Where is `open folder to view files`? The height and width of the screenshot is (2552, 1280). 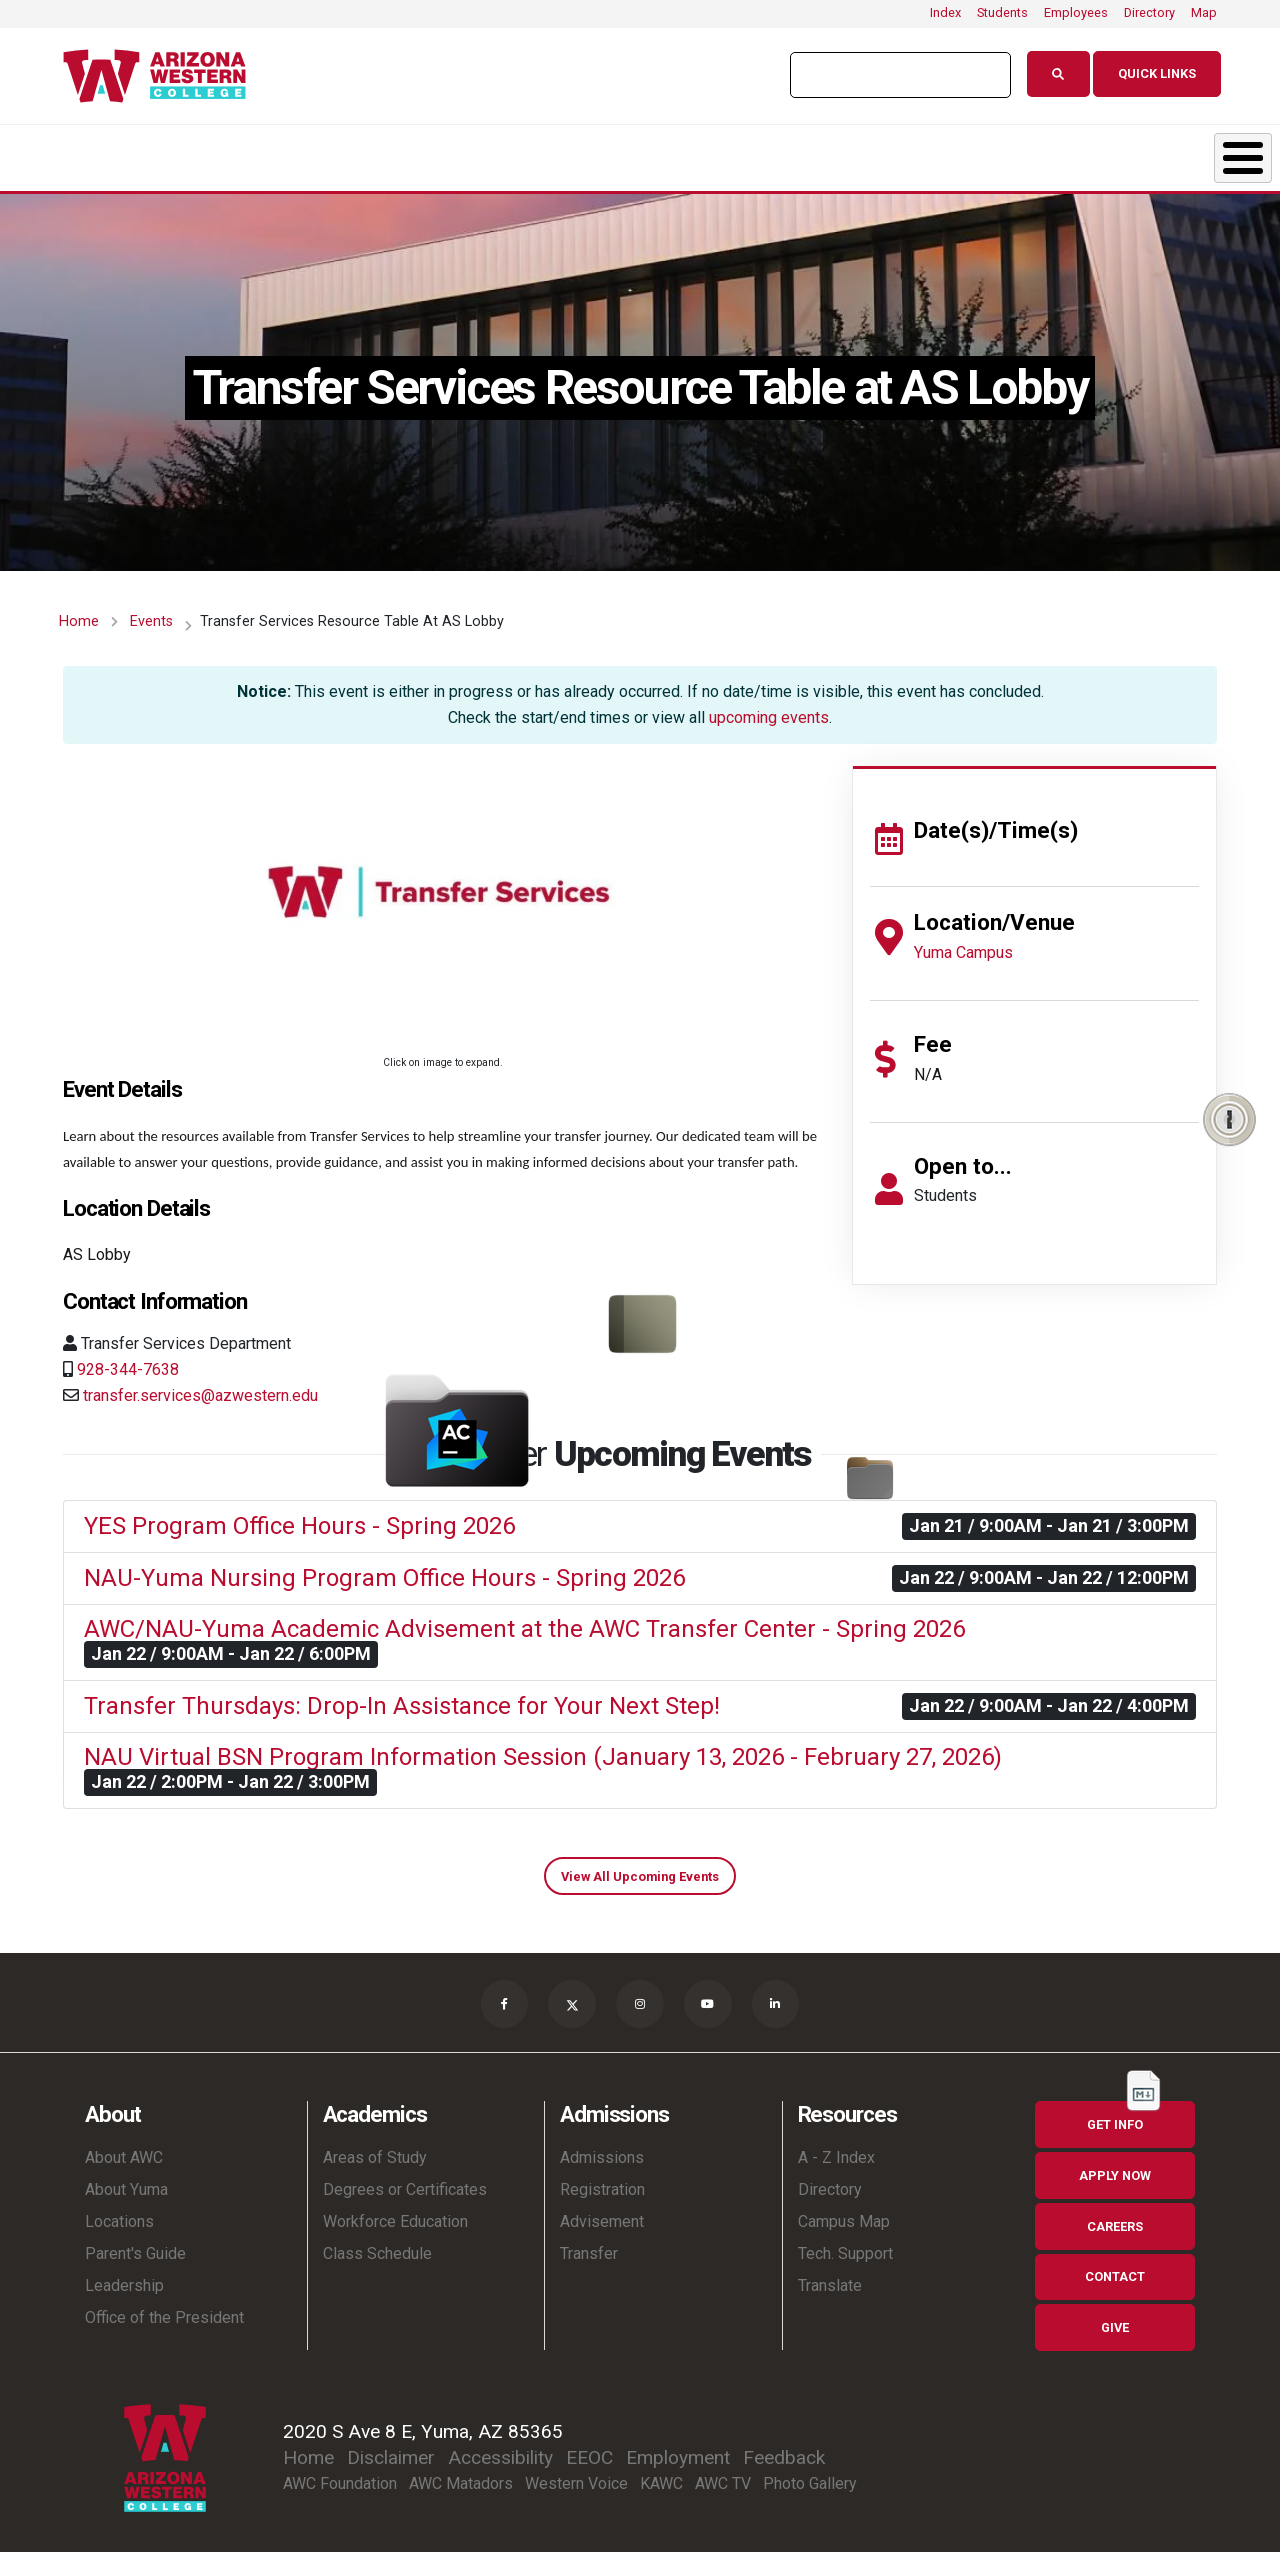 open folder to view files is located at coordinates (870, 1478).